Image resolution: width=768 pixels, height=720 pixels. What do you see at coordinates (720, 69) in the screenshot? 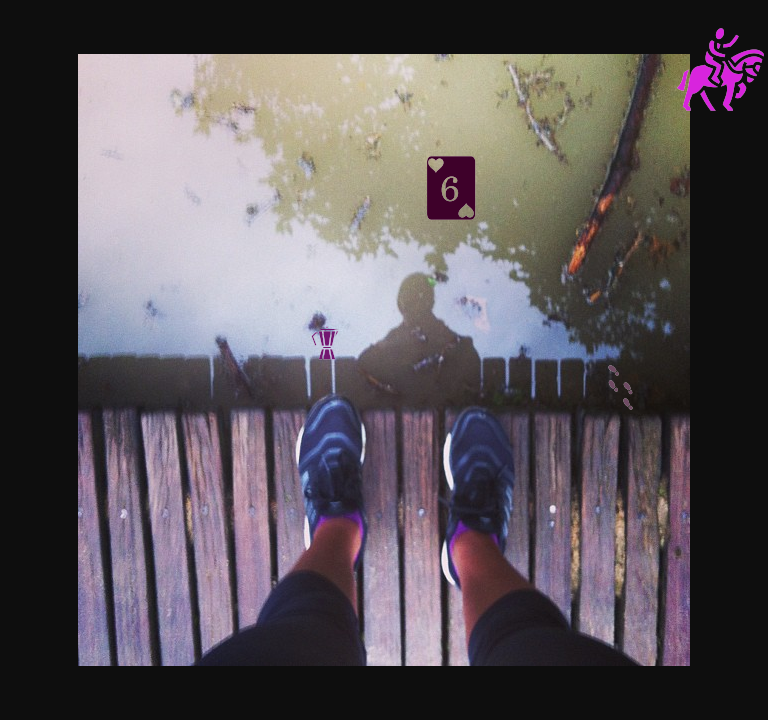
I see `select cavalry unit type` at bounding box center [720, 69].